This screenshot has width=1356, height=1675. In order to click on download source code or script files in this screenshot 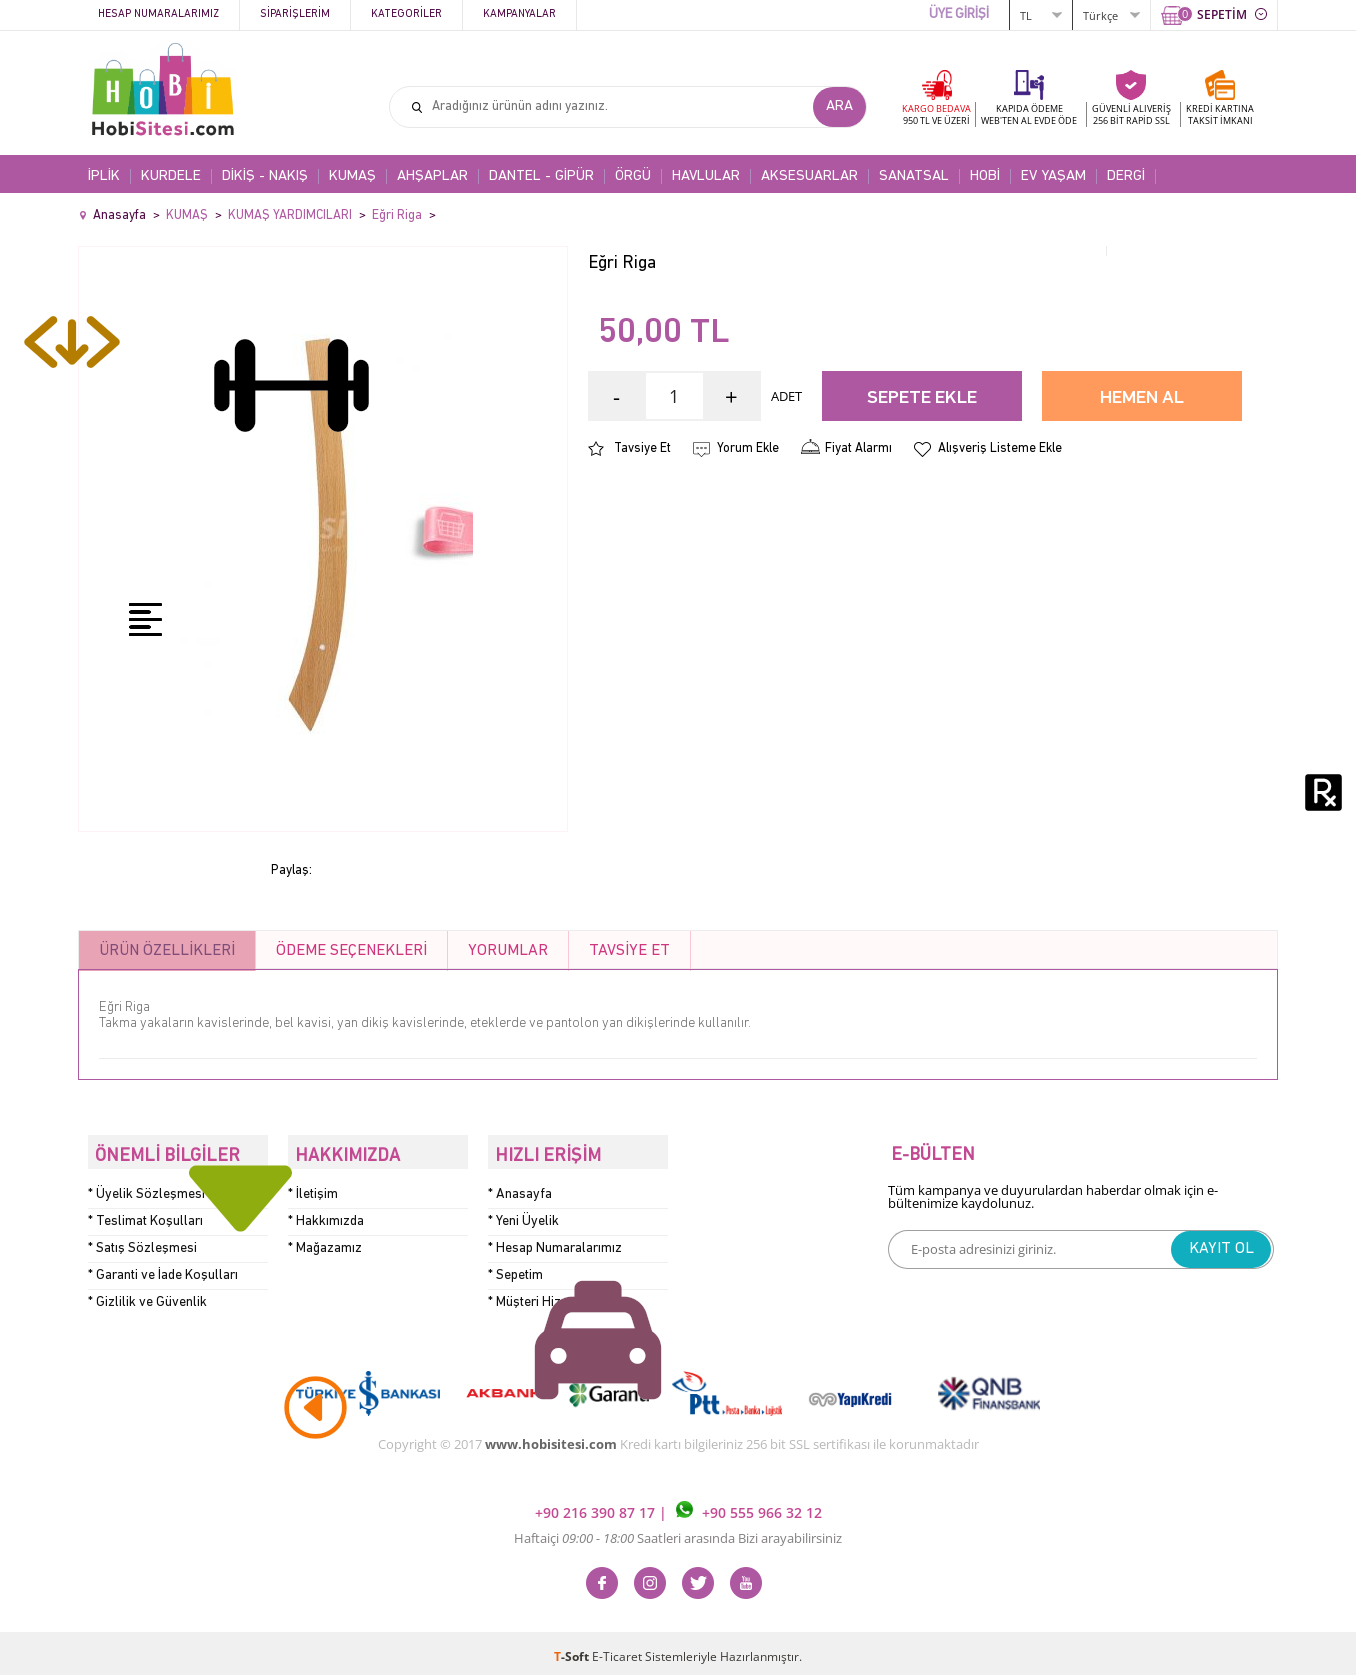, I will do `click(72, 342)`.